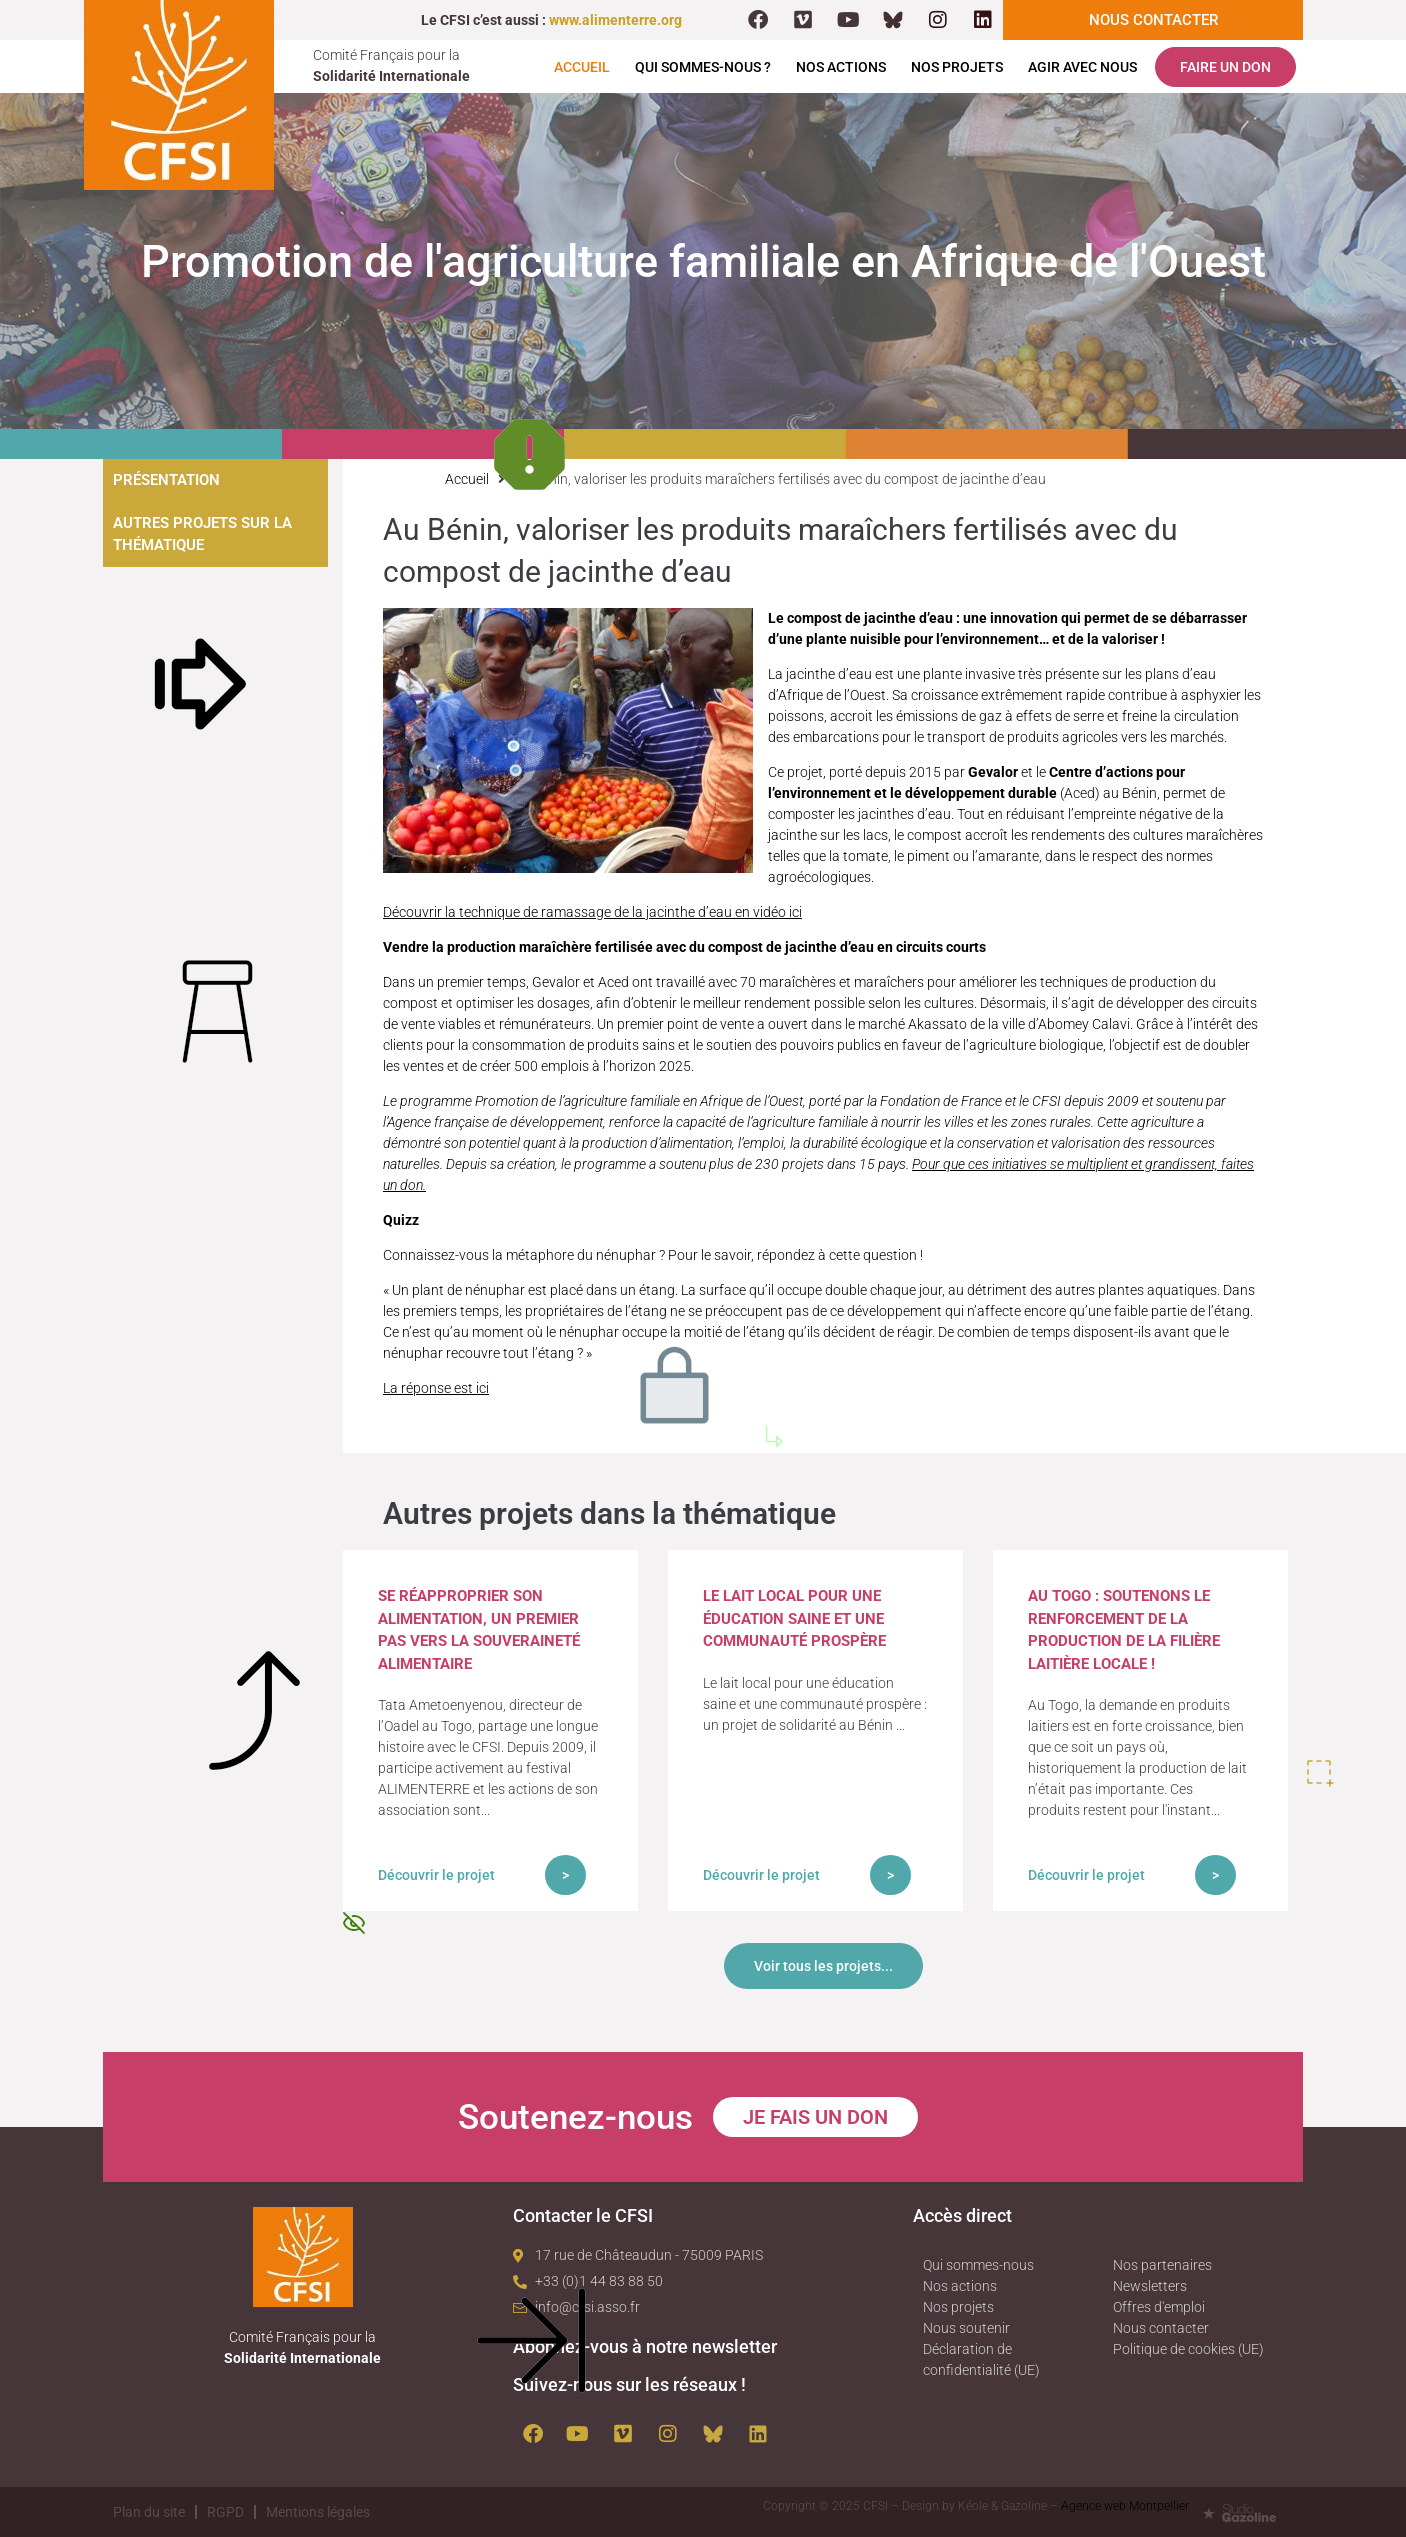  Describe the element at coordinates (354, 1923) in the screenshot. I see `hide password or sensitive content` at that location.